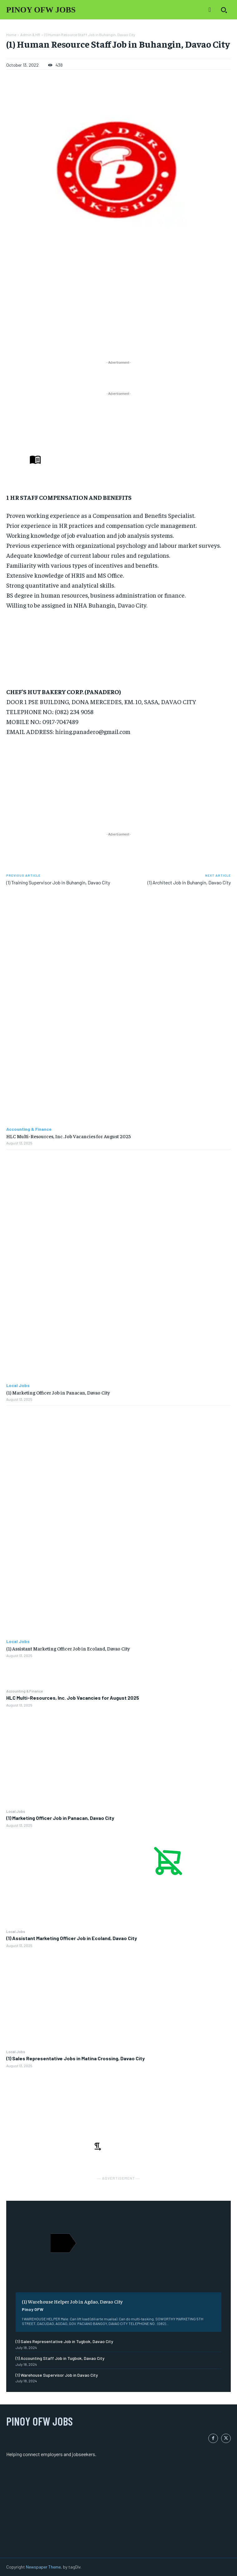 The width and height of the screenshot is (237, 2576). What do you see at coordinates (168, 1861) in the screenshot?
I see `shopping cart unavailable or disabled` at bounding box center [168, 1861].